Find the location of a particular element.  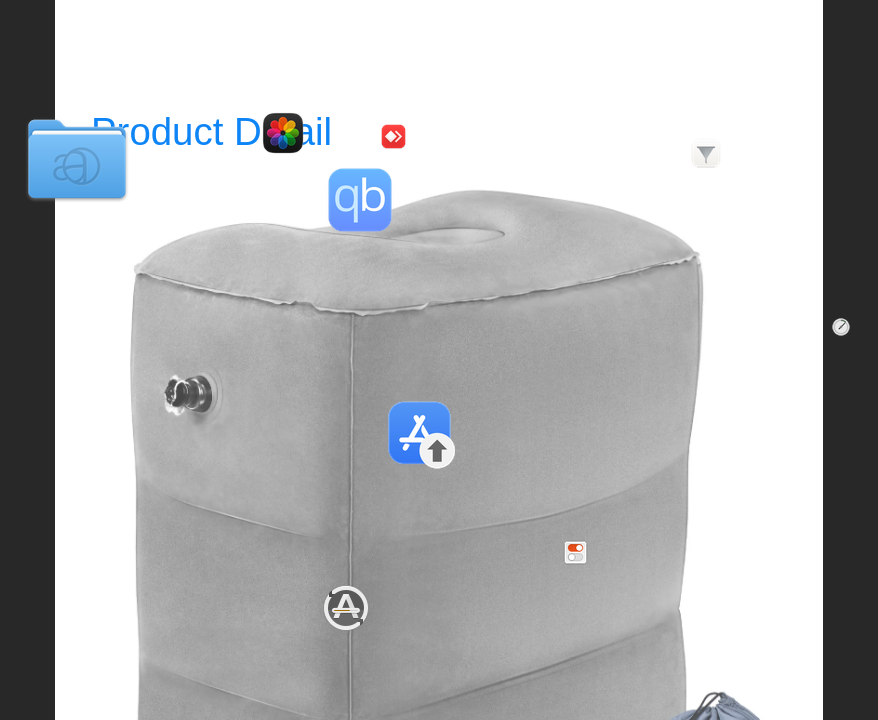

check for available software updates is located at coordinates (420, 434).